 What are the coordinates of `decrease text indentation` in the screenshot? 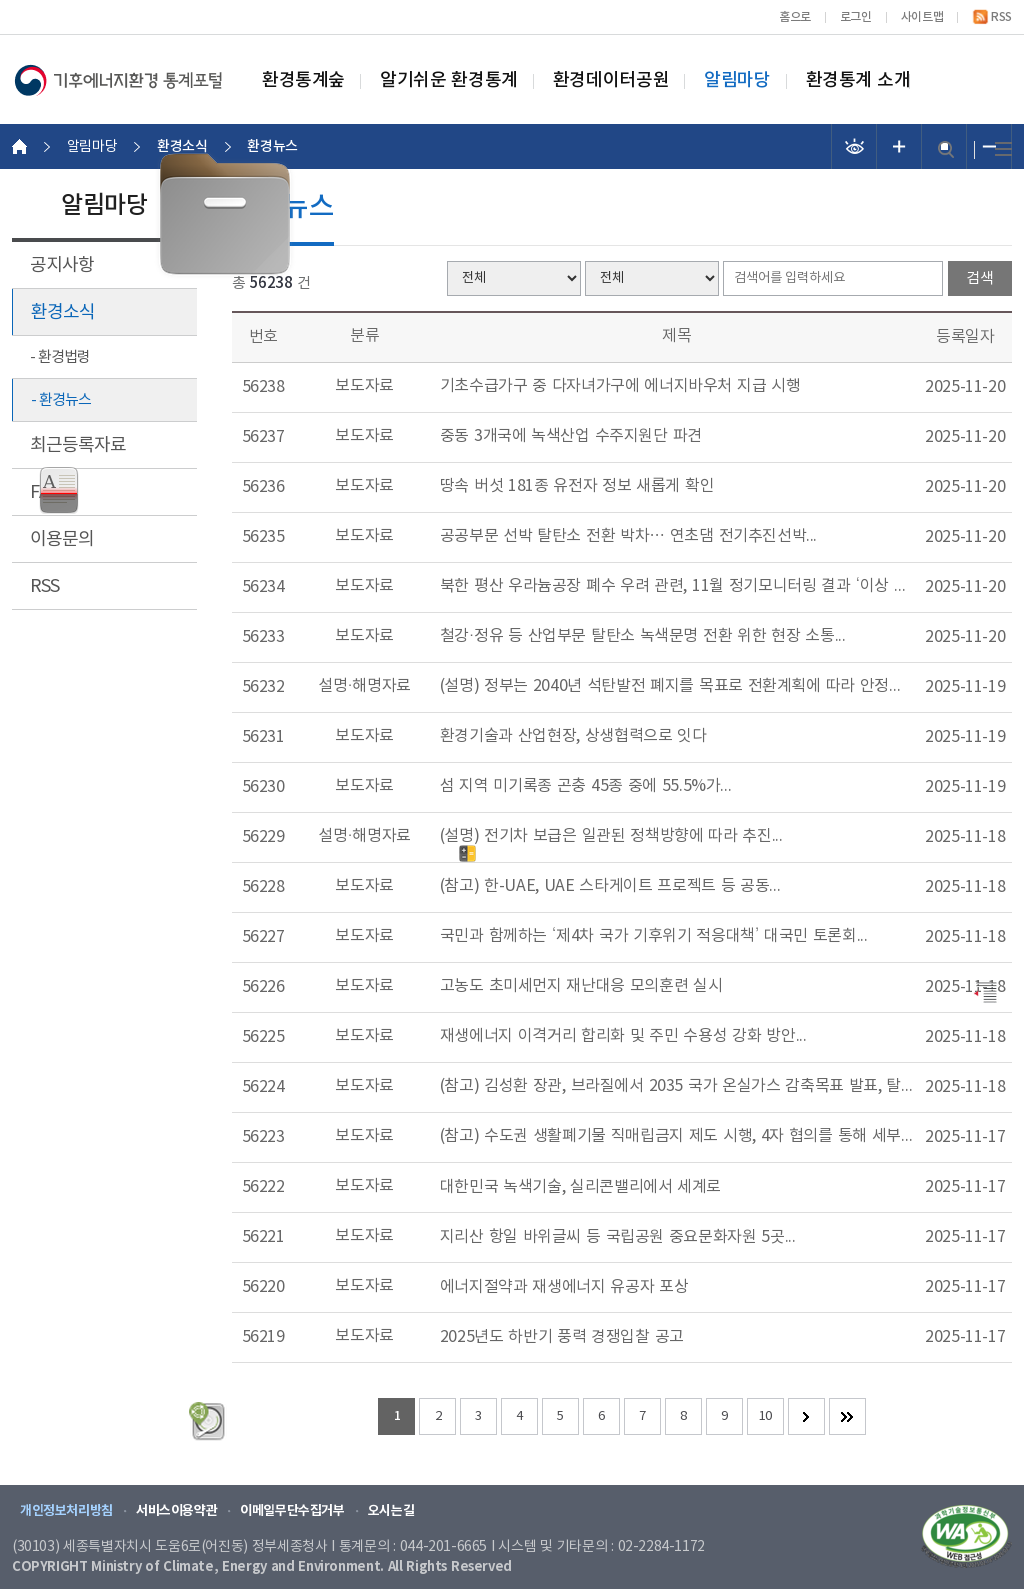 It's located at (985, 992).